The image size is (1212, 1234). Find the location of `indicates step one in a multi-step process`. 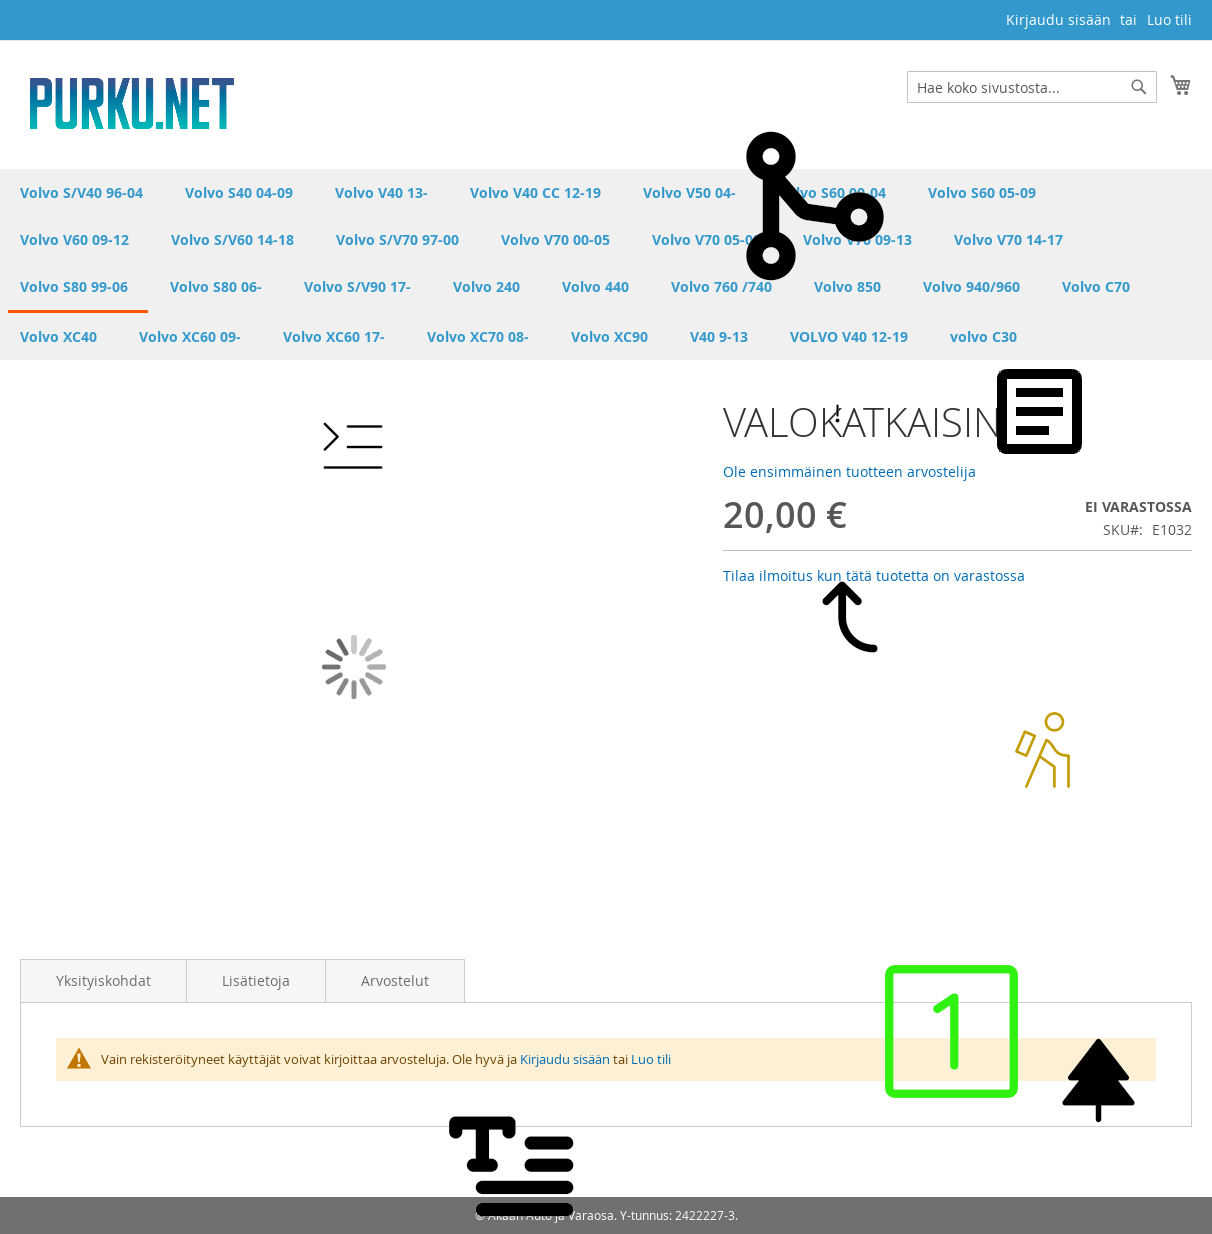

indicates step one in a multi-step process is located at coordinates (951, 1031).